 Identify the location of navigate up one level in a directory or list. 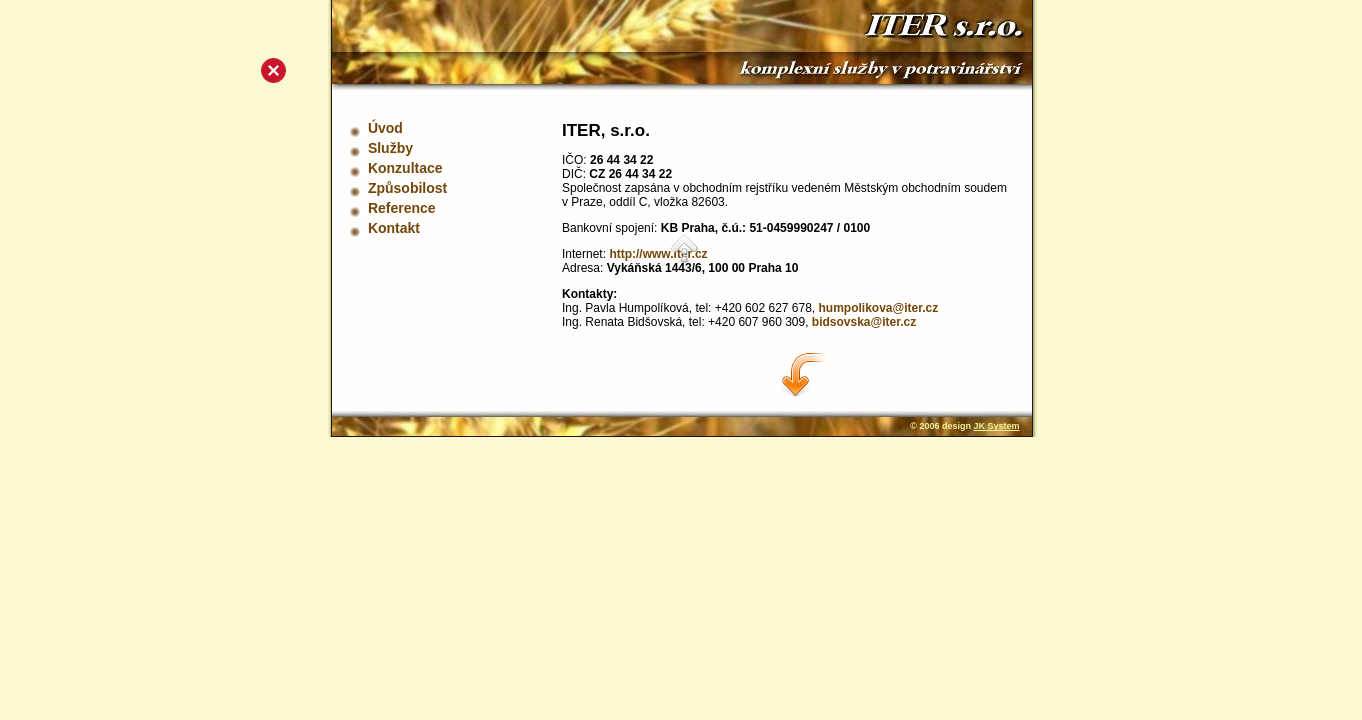
(684, 249).